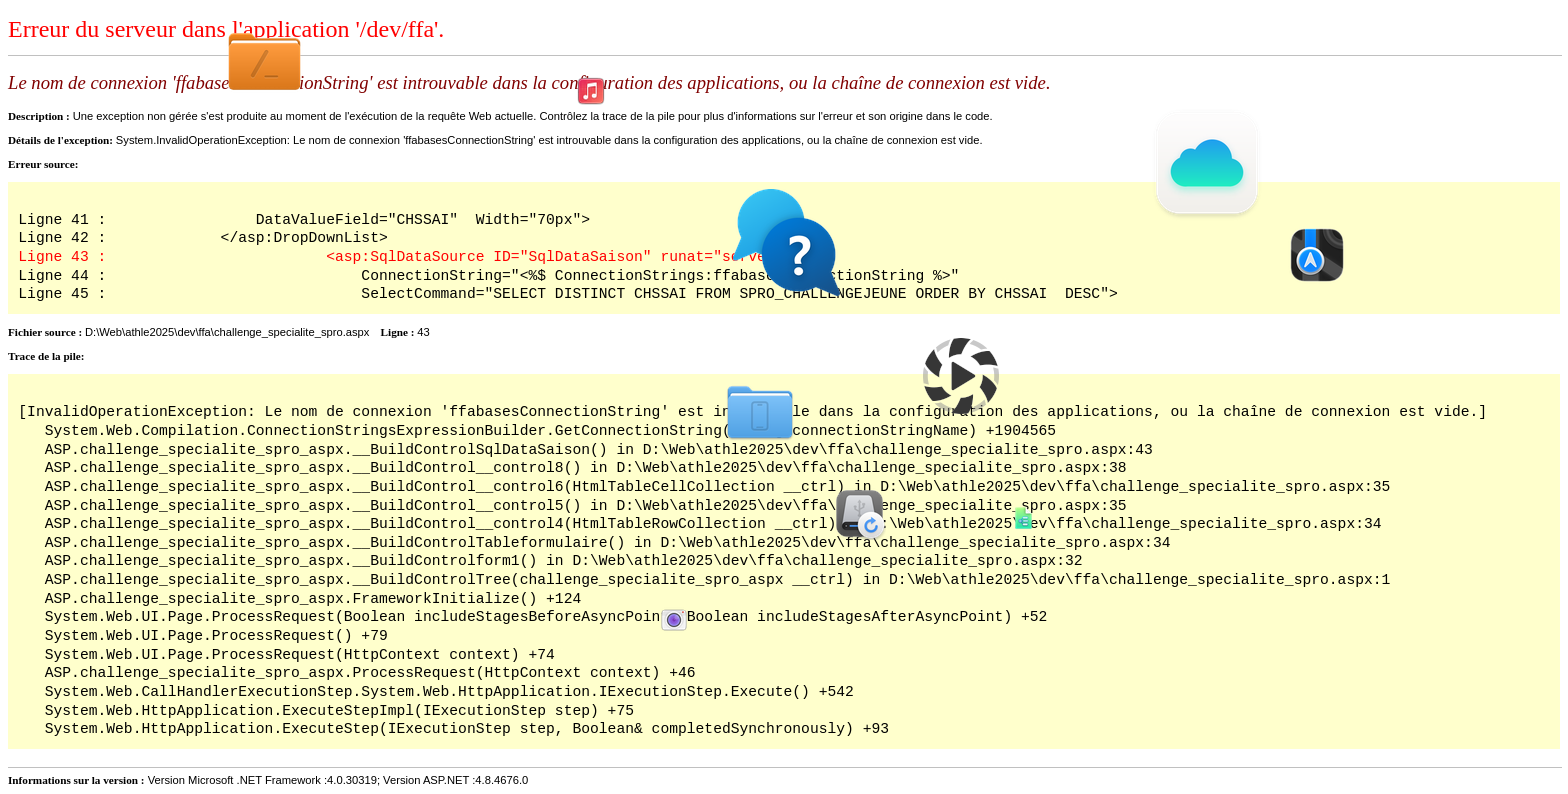 The height and width of the screenshot is (794, 1568). What do you see at coordinates (760, 412) in the screenshot?
I see `open folder containing iPhone backups or synced content` at bounding box center [760, 412].